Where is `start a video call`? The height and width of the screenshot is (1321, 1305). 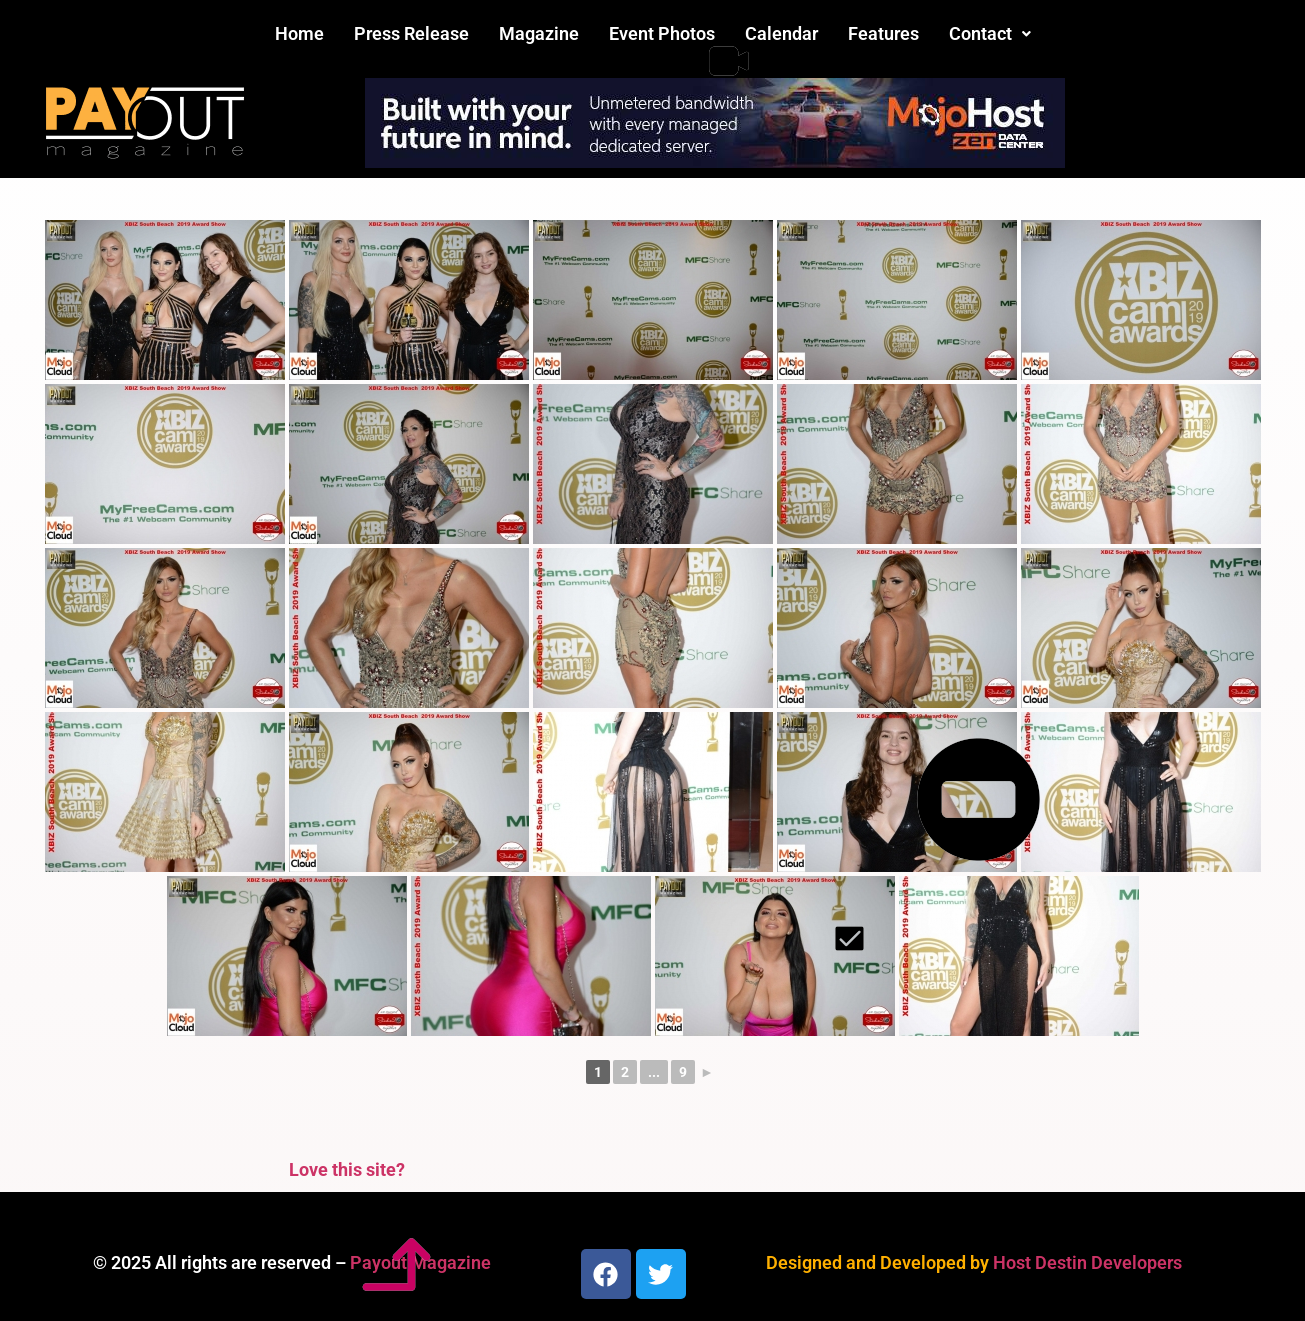 start a video call is located at coordinates (730, 61).